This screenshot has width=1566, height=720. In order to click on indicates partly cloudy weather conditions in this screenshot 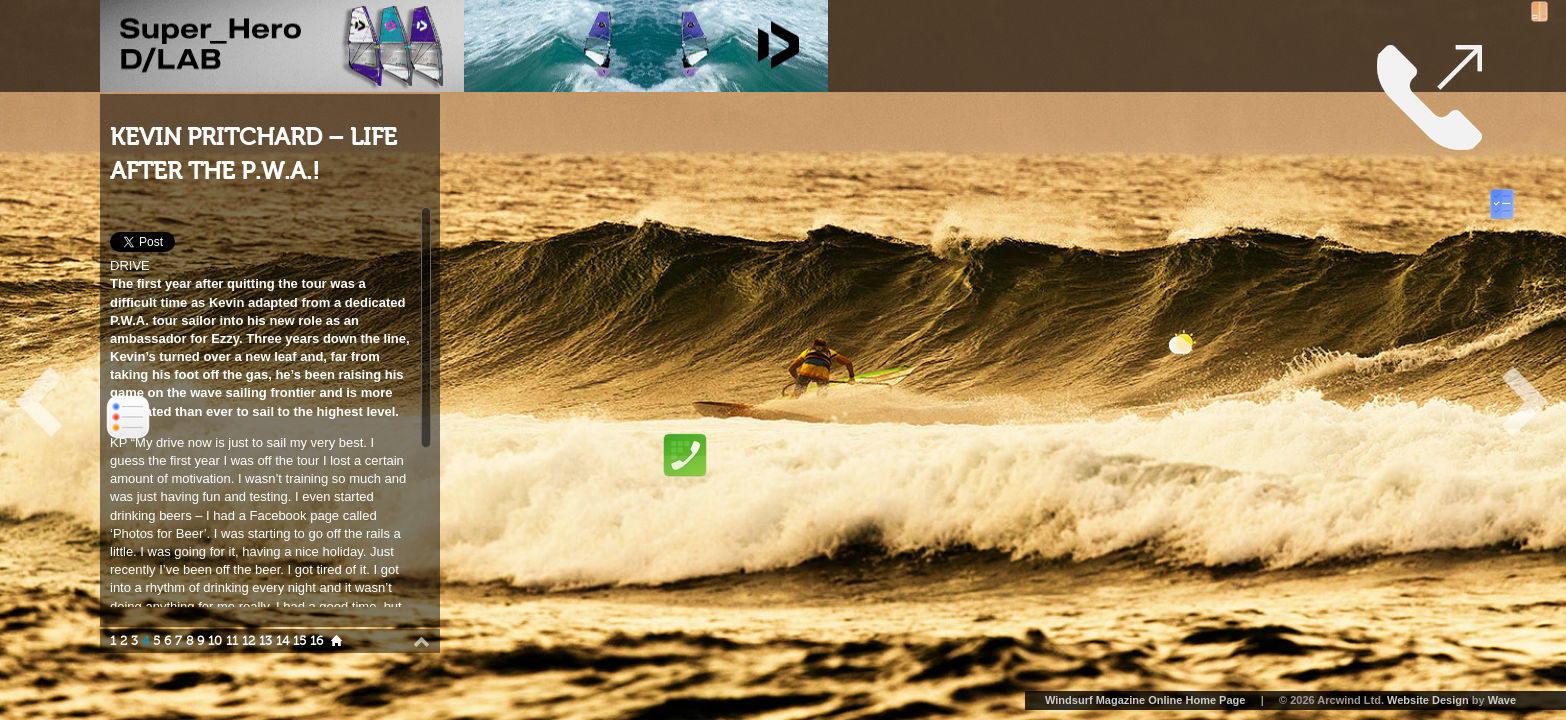, I will do `click(1182, 342)`.